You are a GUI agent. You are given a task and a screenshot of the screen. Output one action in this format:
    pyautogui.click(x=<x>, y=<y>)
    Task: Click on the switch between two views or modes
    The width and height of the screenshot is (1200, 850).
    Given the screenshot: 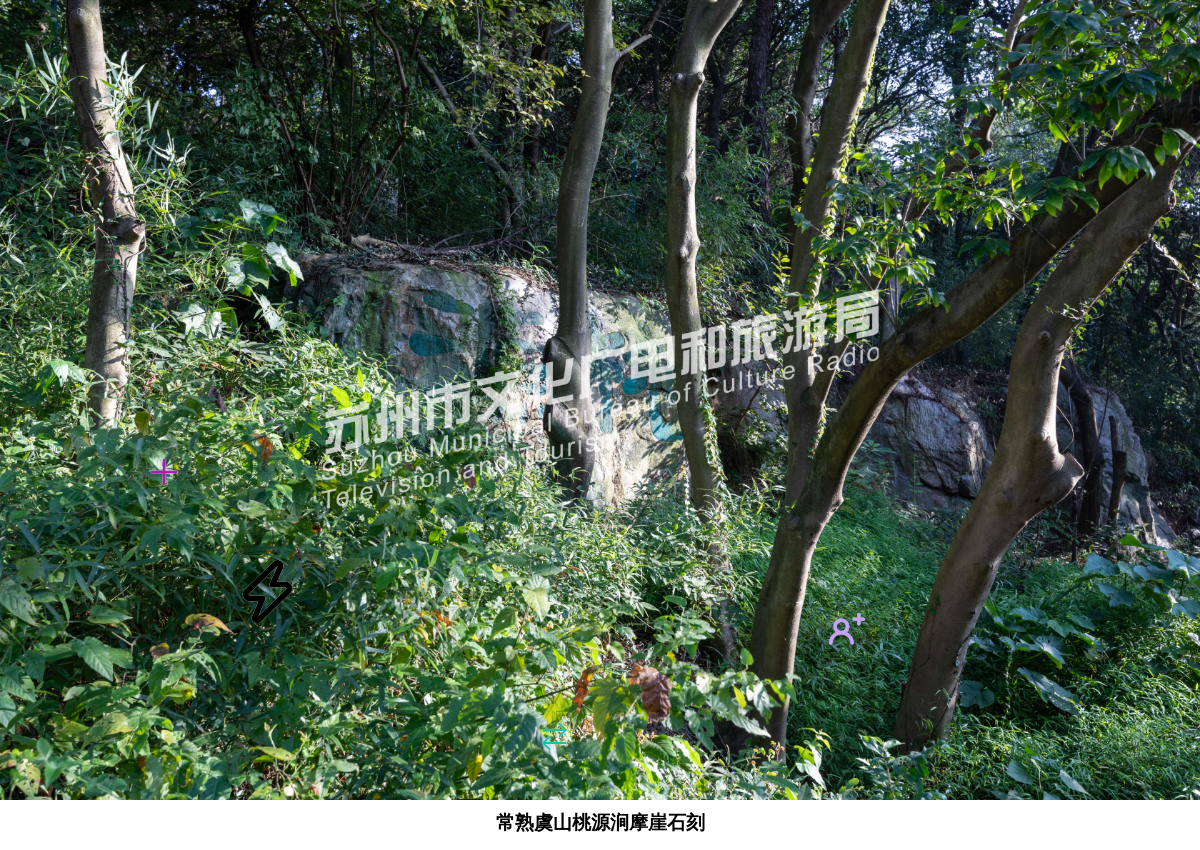 What is the action you would take?
    pyautogui.click(x=554, y=736)
    